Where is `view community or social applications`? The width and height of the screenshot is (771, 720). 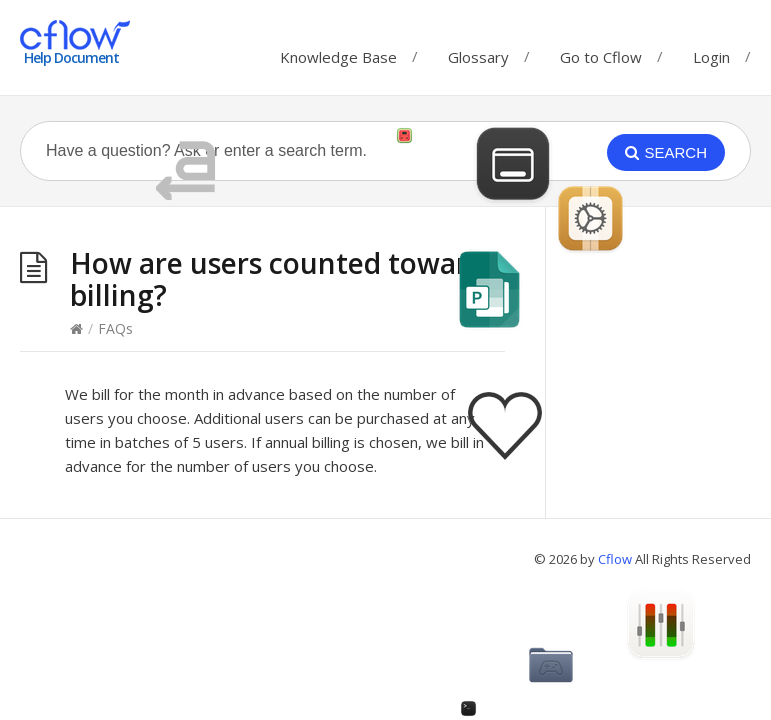 view community or social applications is located at coordinates (505, 425).